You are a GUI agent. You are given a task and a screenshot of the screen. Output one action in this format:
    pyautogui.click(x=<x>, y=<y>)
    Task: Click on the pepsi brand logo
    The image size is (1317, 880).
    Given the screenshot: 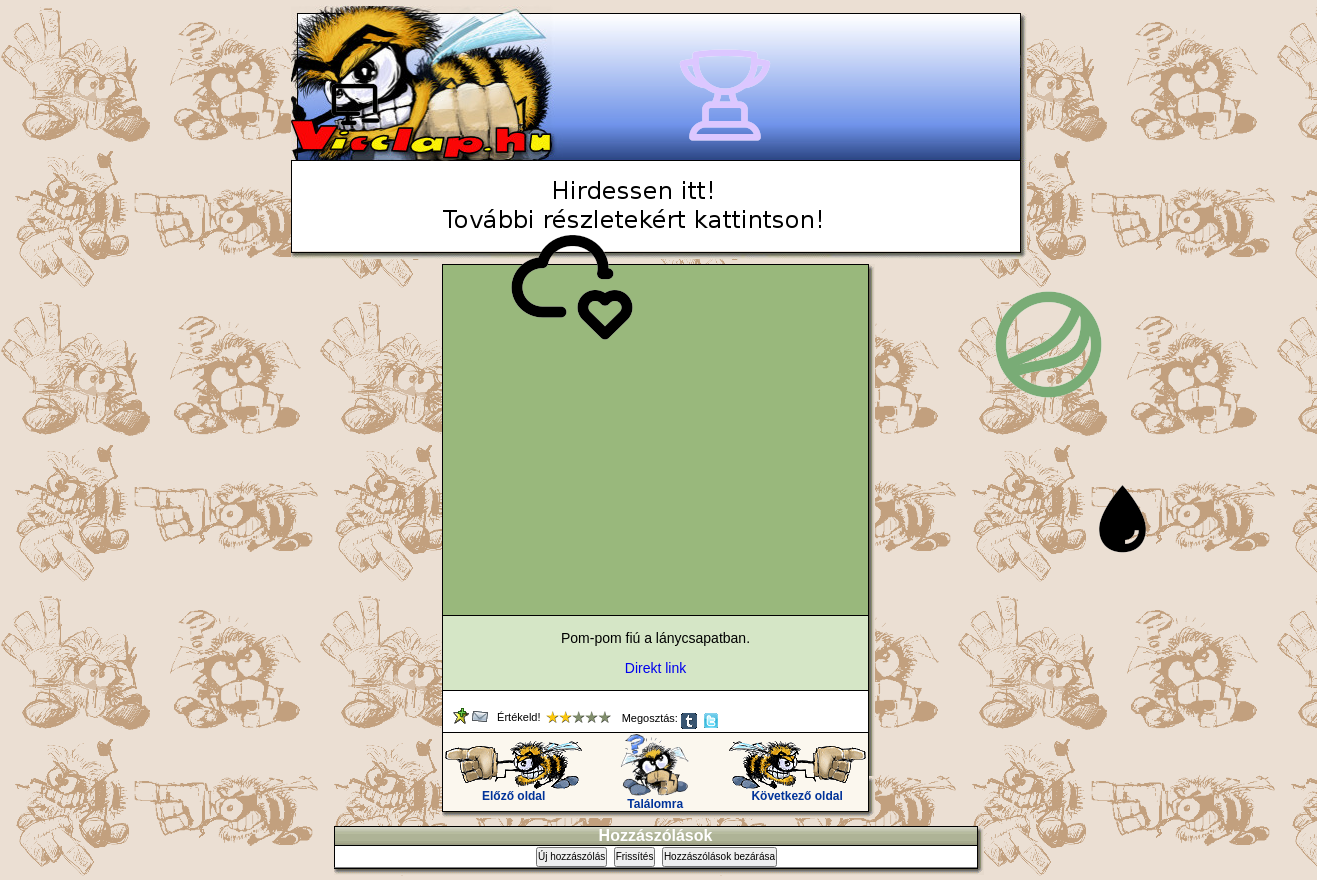 What is the action you would take?
    pyautogui.click(x=1048, y=344)
    